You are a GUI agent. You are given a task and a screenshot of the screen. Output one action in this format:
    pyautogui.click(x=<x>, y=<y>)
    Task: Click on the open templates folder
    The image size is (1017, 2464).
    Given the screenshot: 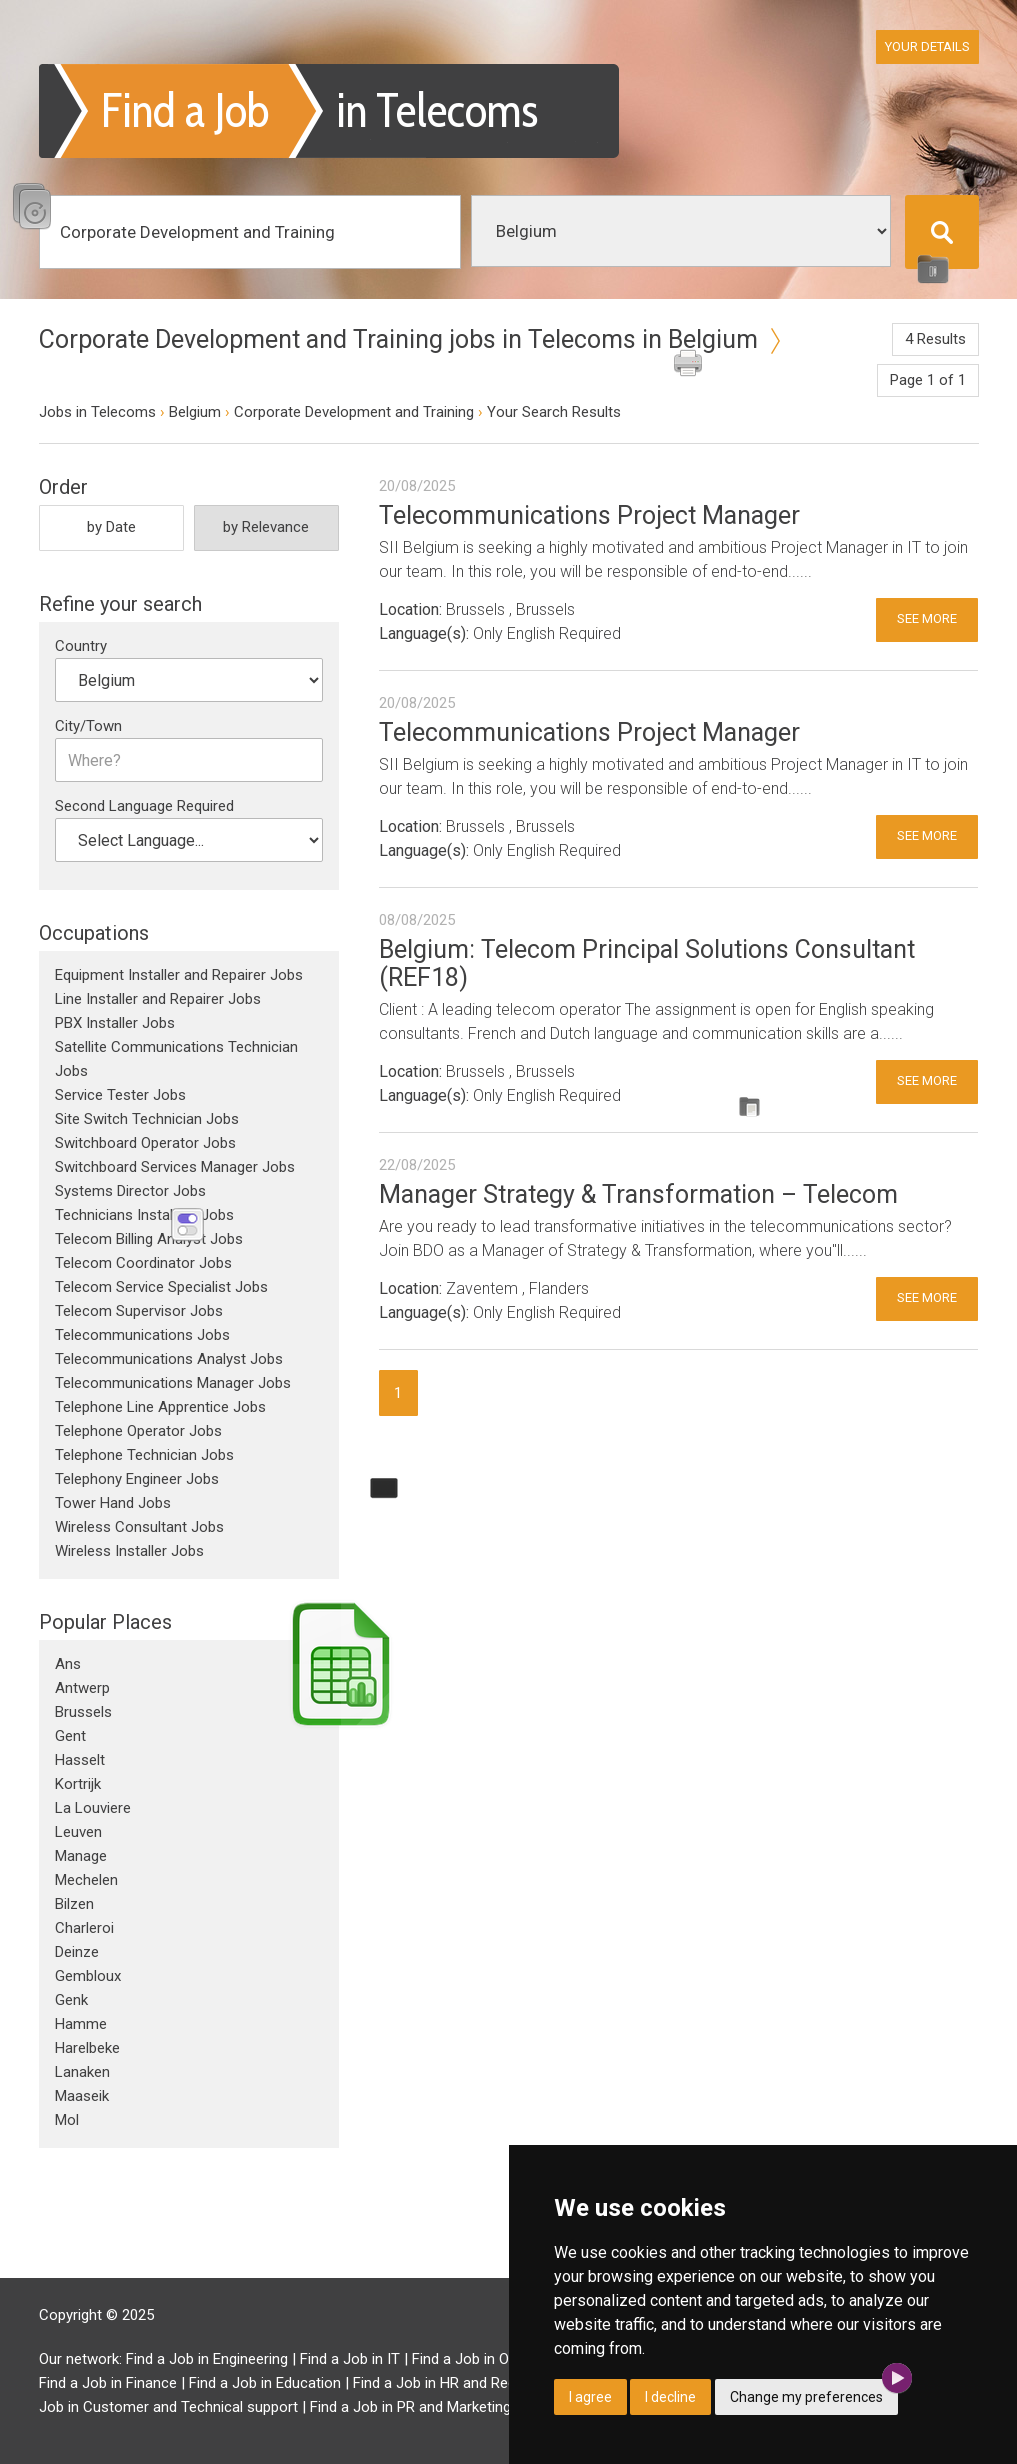 What is the action you would take?
    pyautogui.click(x=933, y=269)
    